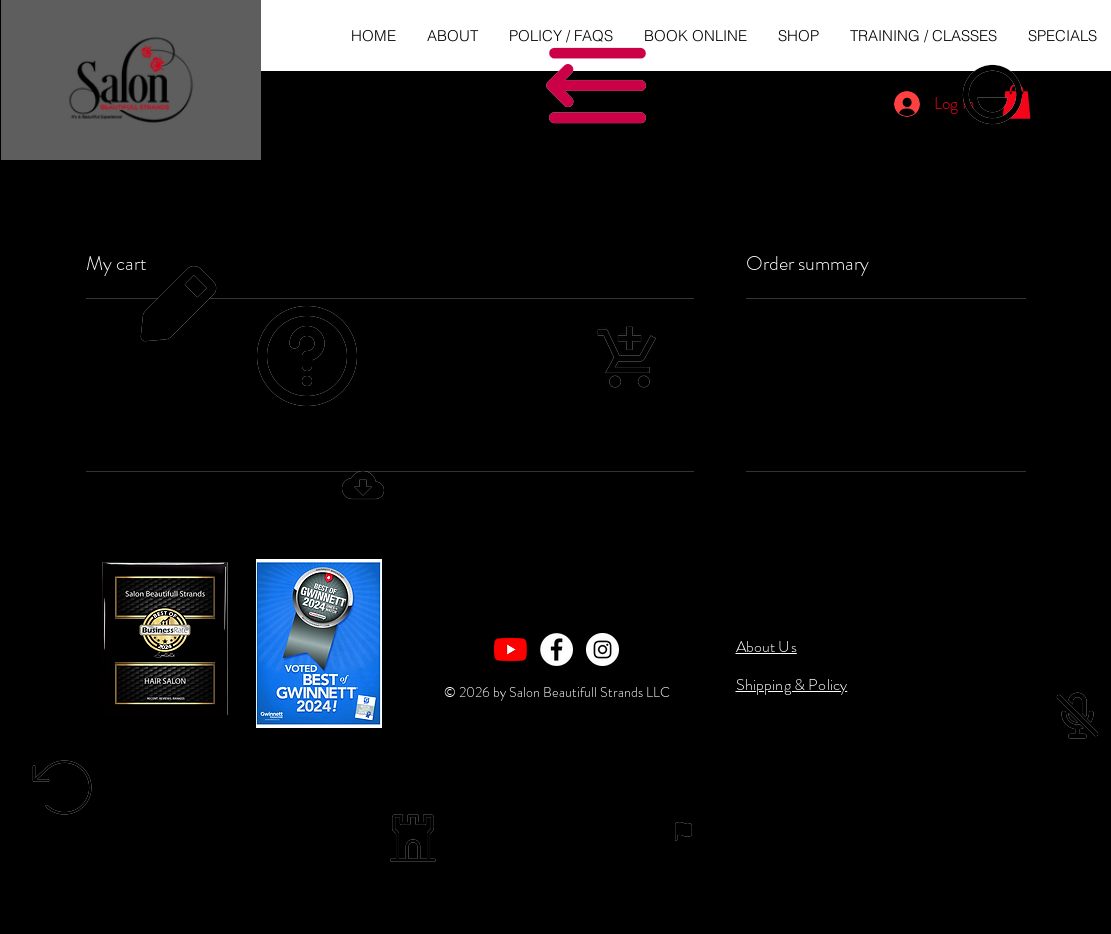 The height and width of the screenshot is (934, 1111). What do you see at coordinates (992, 94) in the screenshot?
I see `add an emoji or reaction to a message` at bounding box center [992, 94].